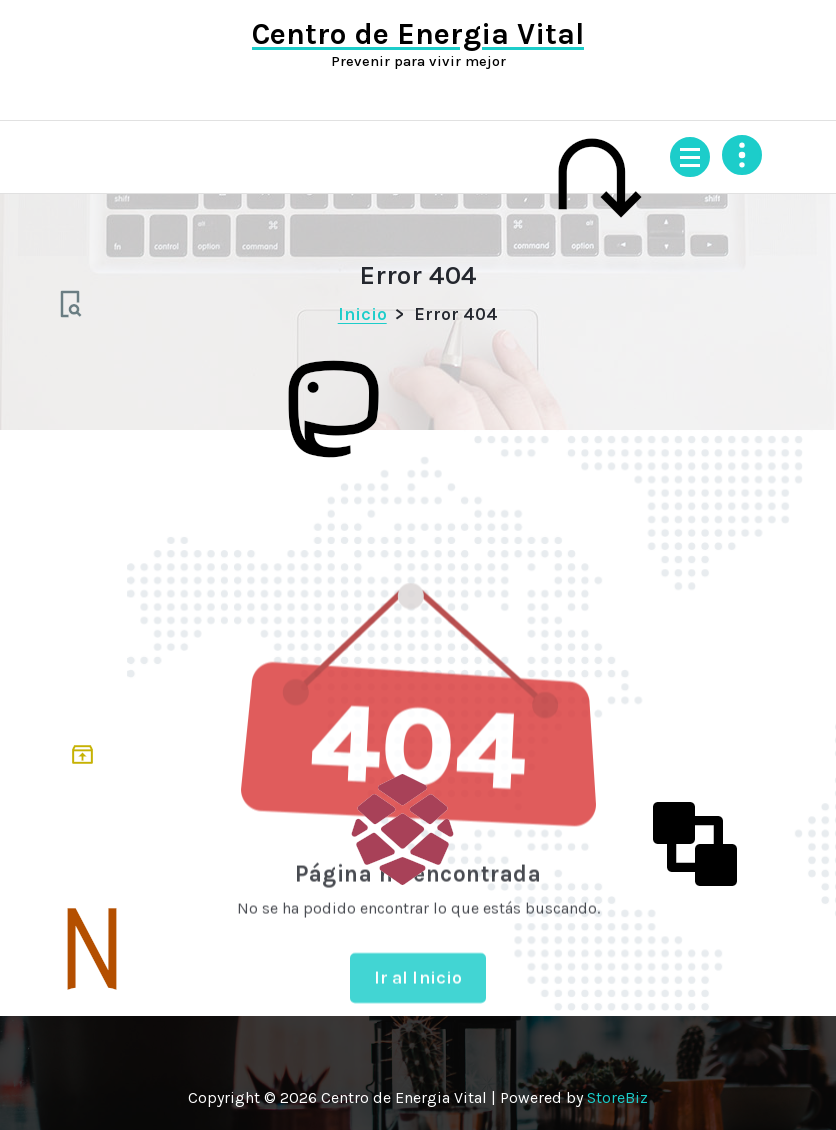 The image size is (836, 1130). Describe the element at coordinates (82, 754) in the screenshot. I see `unarchive a message or item from inbox` at that location.